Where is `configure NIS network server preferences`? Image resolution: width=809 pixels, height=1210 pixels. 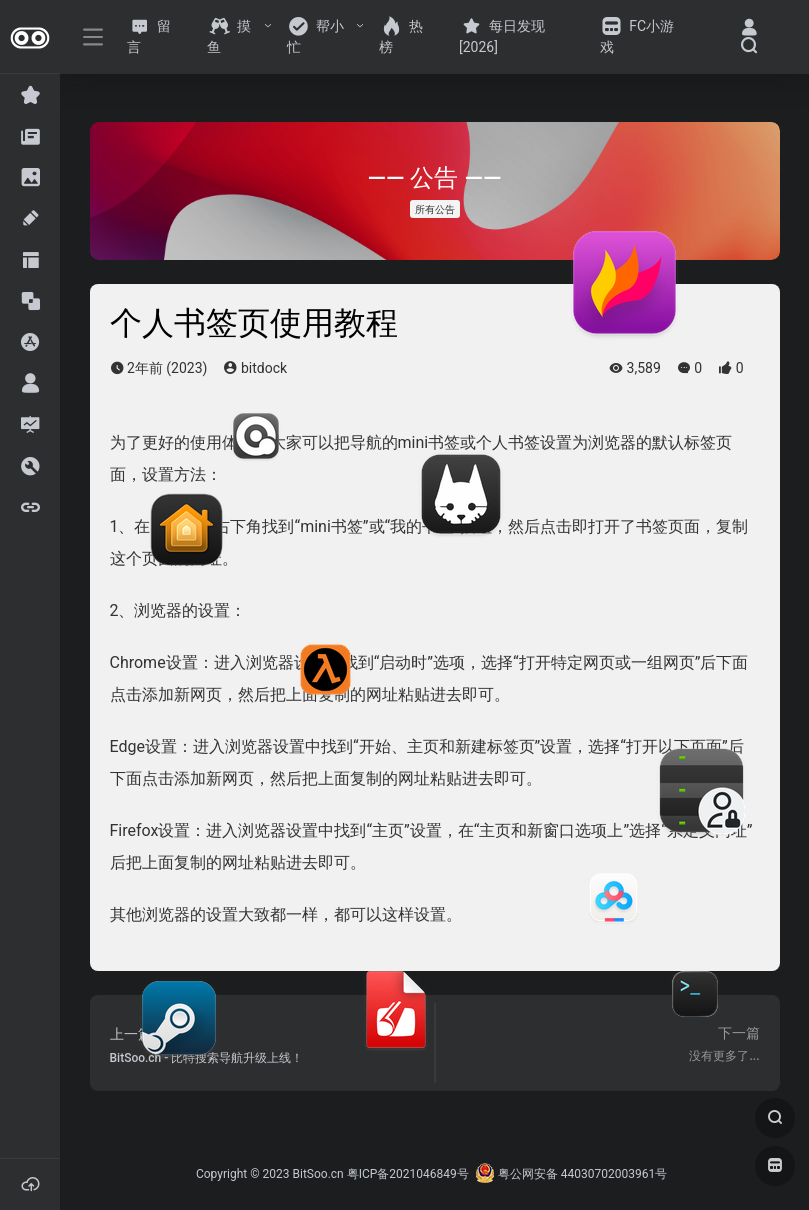 configure NIS network server preferences is located at coordinates (701, 790).